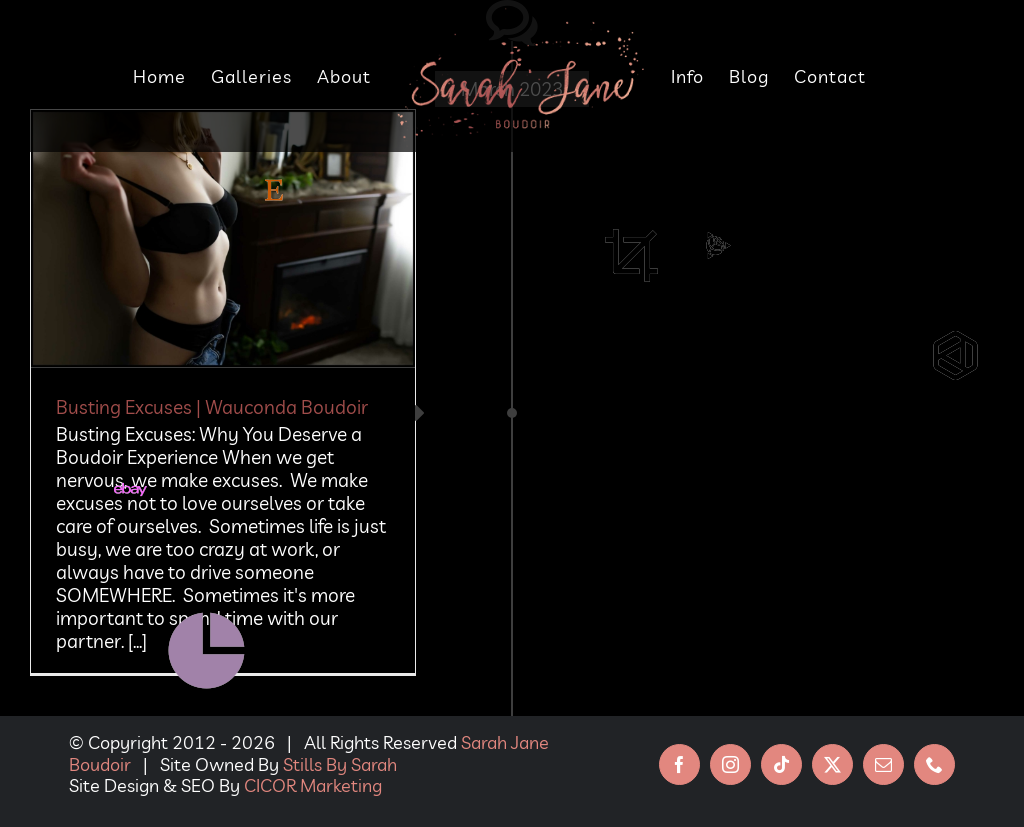  Describe the element at coordinates (631, 255) in the screenshot. I see `crop an image or photo` at that location.